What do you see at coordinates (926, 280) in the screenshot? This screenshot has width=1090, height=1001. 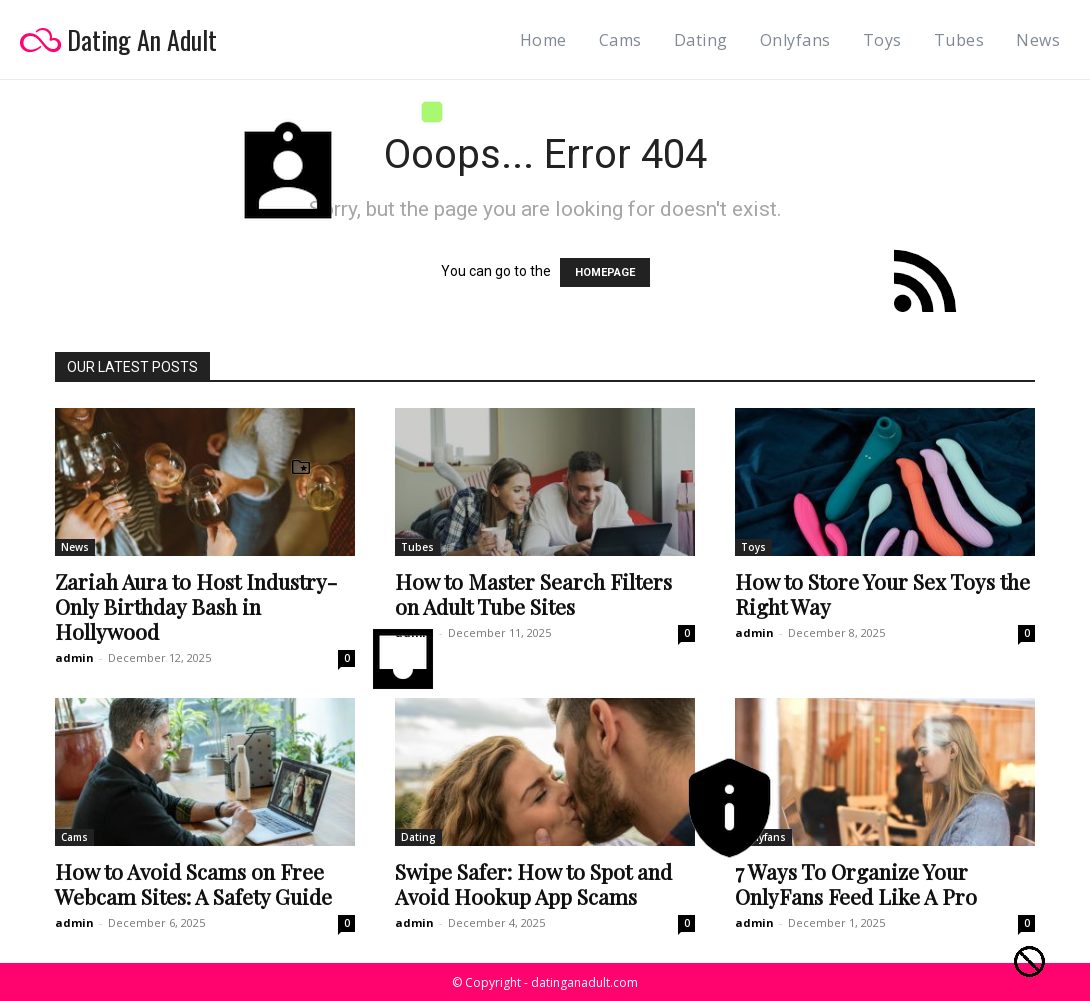 I see `subscribe to RSS feed` at bounding box center [926, 280].